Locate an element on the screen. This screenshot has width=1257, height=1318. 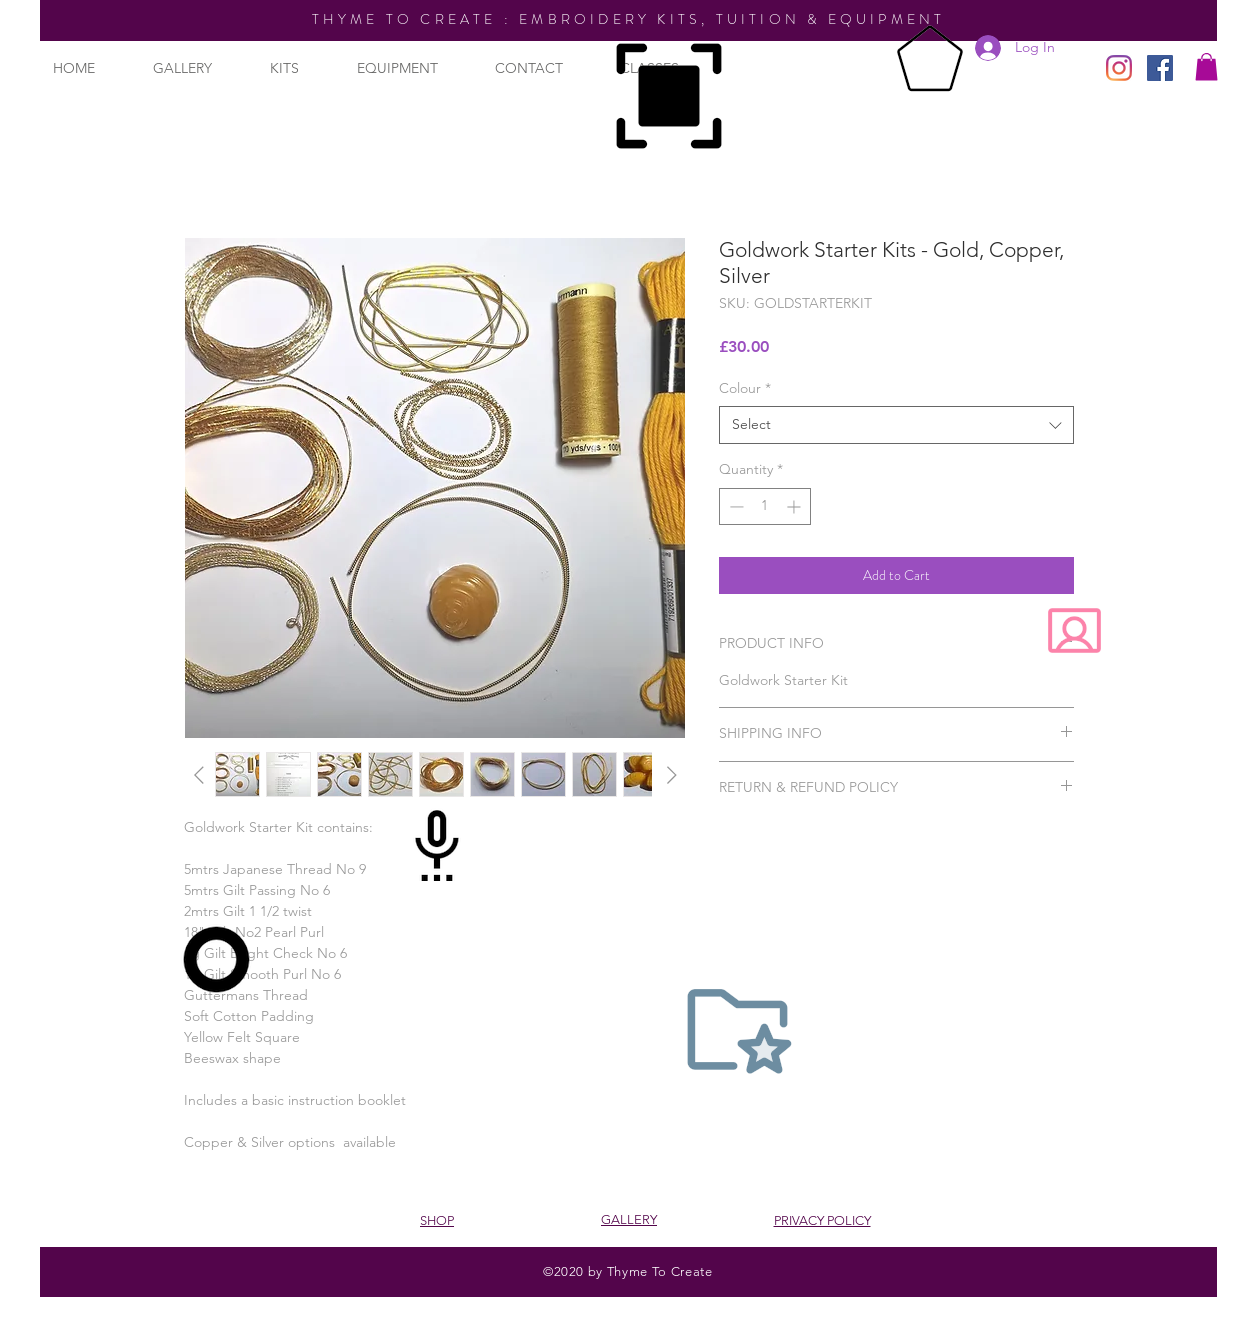
scan a QR code or barcode is located at coordinates (669, 96).